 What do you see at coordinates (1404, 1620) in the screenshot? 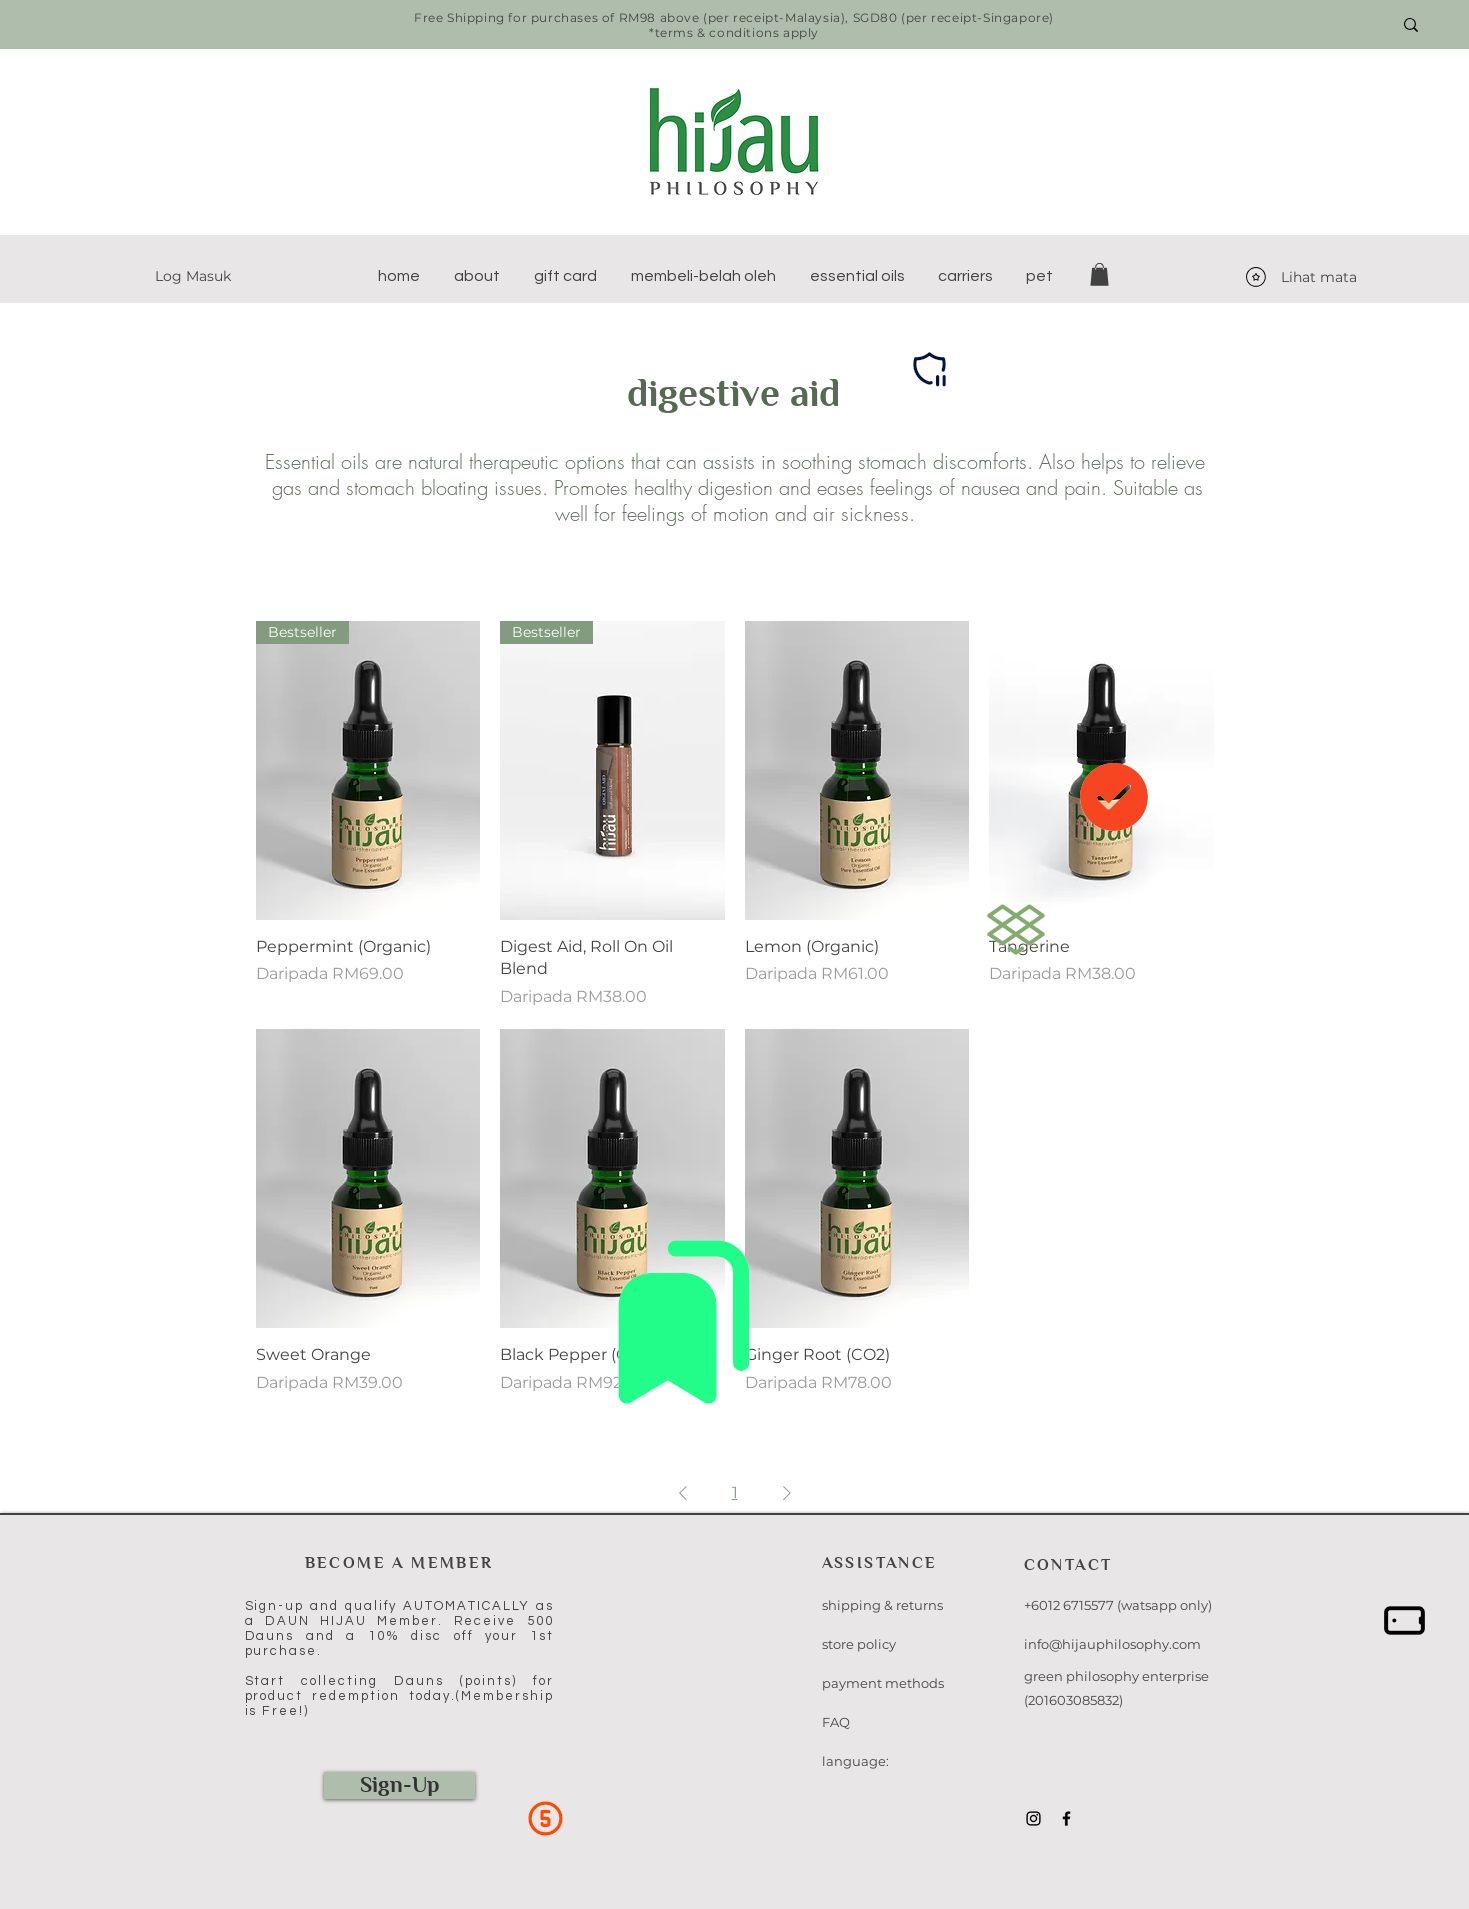
I see `rotate device to landscape mode` at bounding box center [1404, 1620].